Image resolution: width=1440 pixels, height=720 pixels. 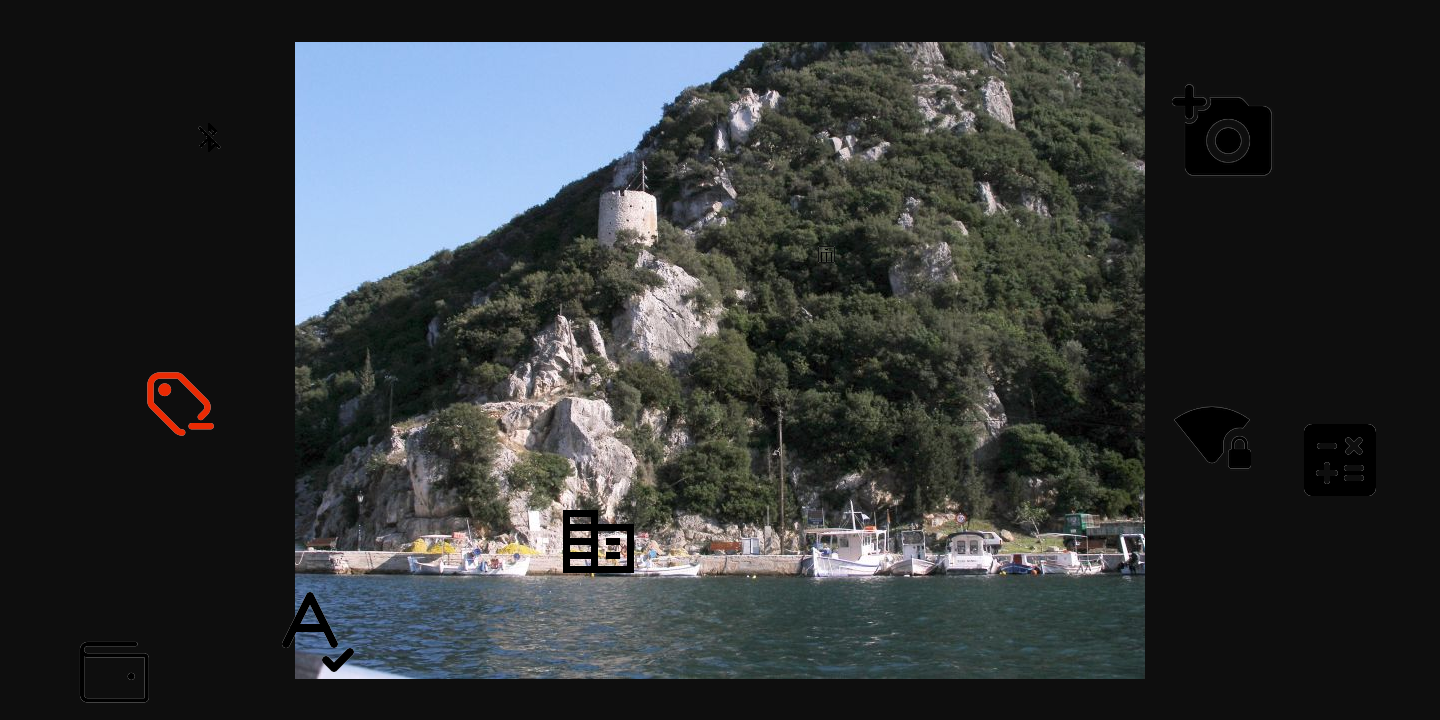 I want to click on indicates elevator access or location, so click(x=826, y=254).